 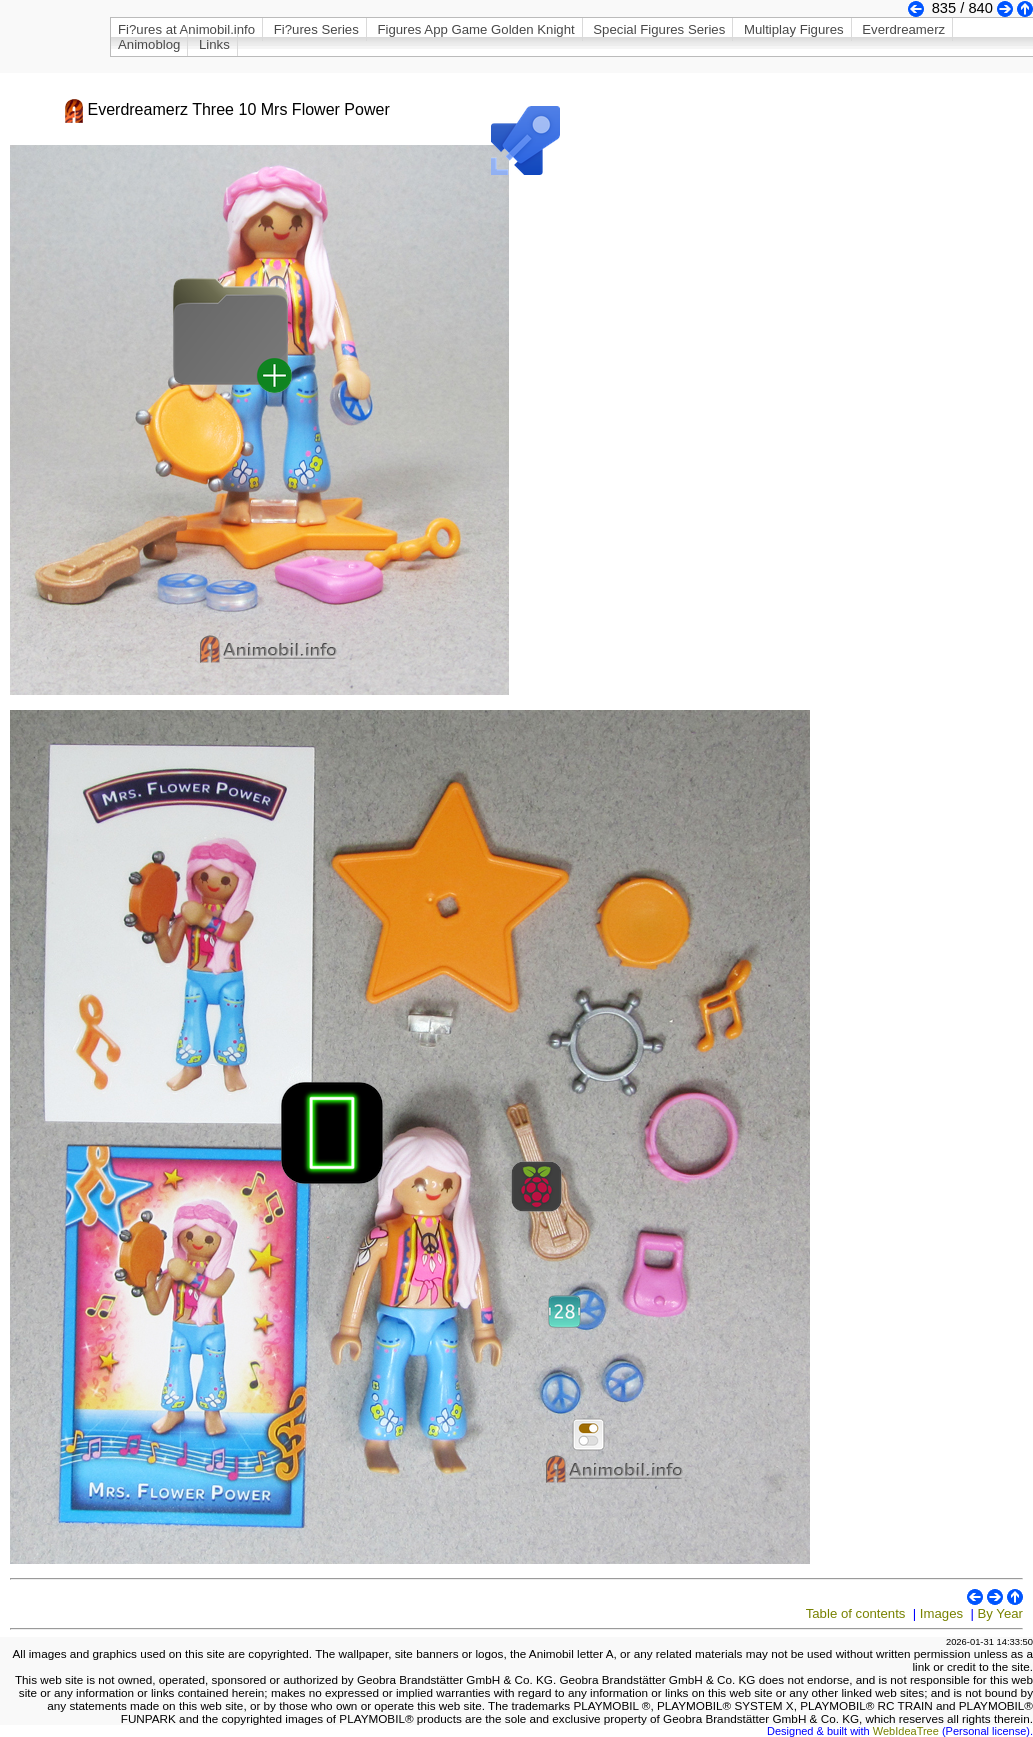 What do you see at coordinates (230, 331) in the screenshot?
I see `create a new folder` at bounding box center [230, 331].